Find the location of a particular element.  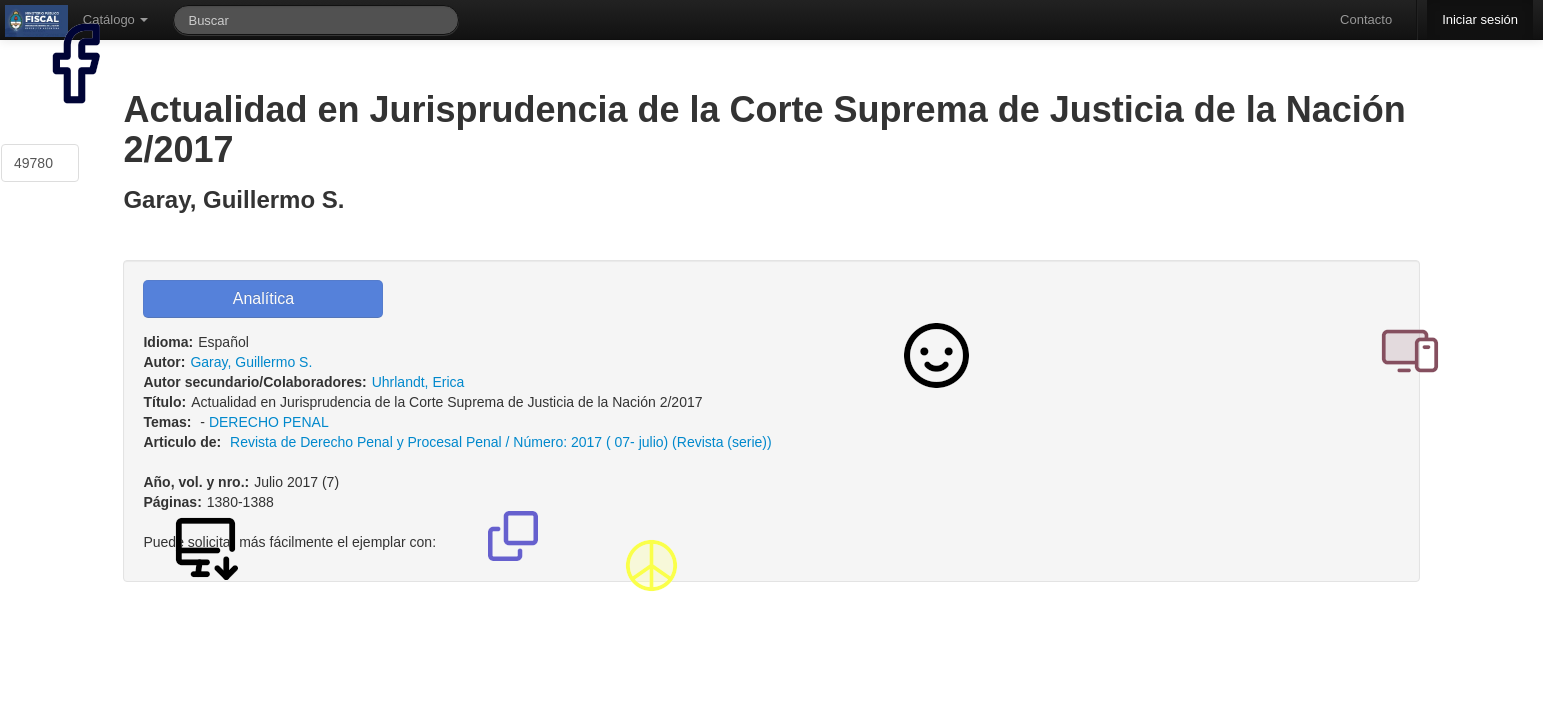

download to desktop computer is located at coordinates (205, 547).